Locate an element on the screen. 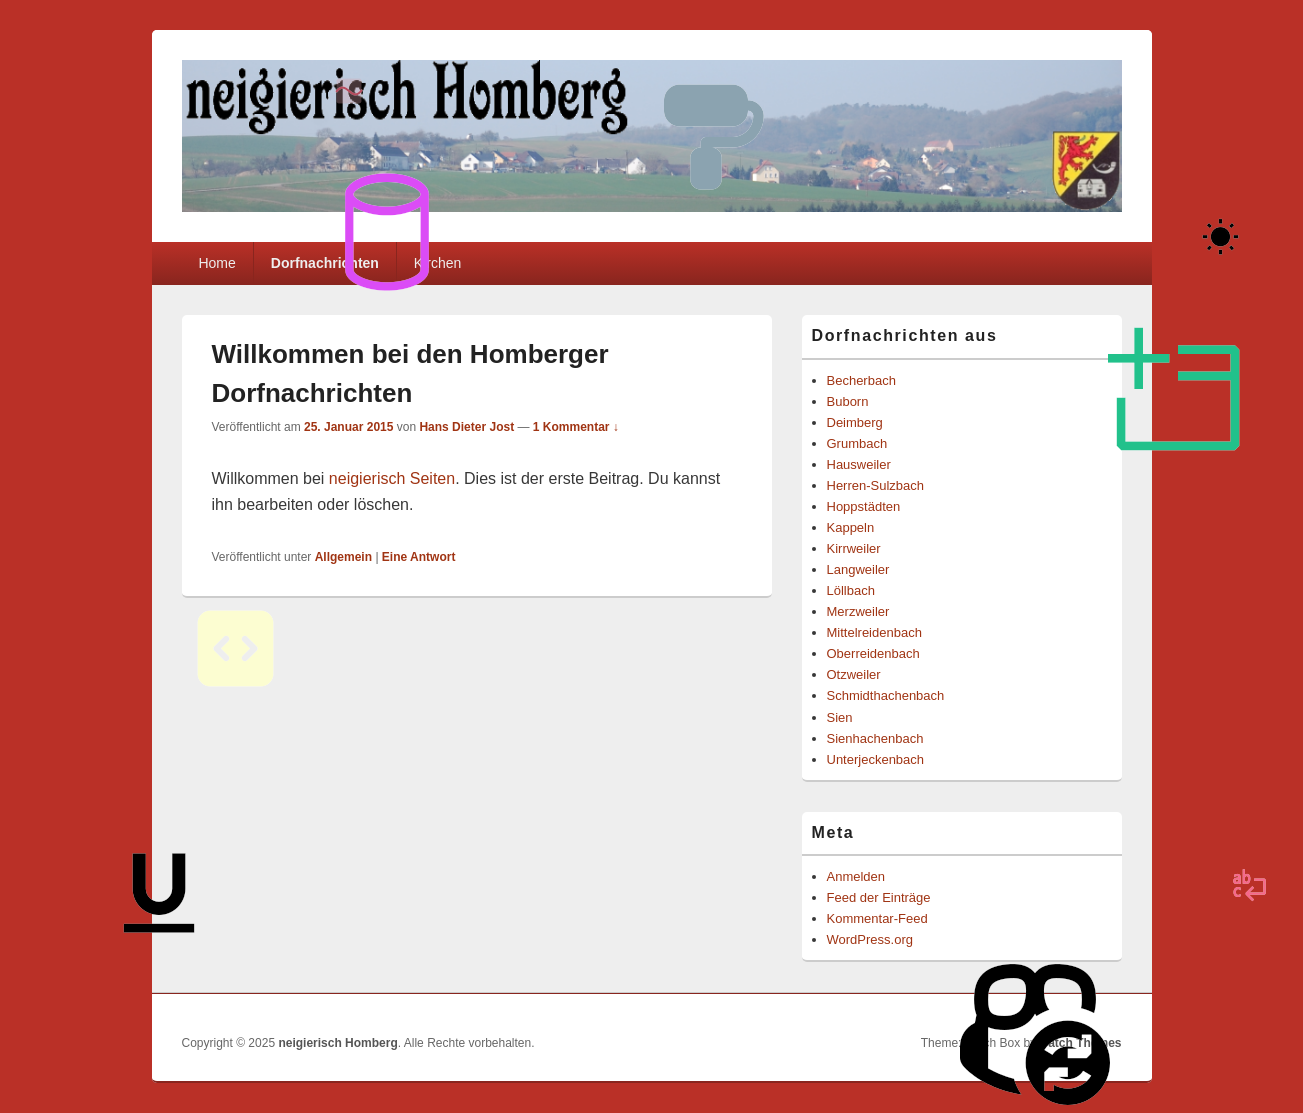  apply underline formatting to selected text is located at coordinates (159, 893).